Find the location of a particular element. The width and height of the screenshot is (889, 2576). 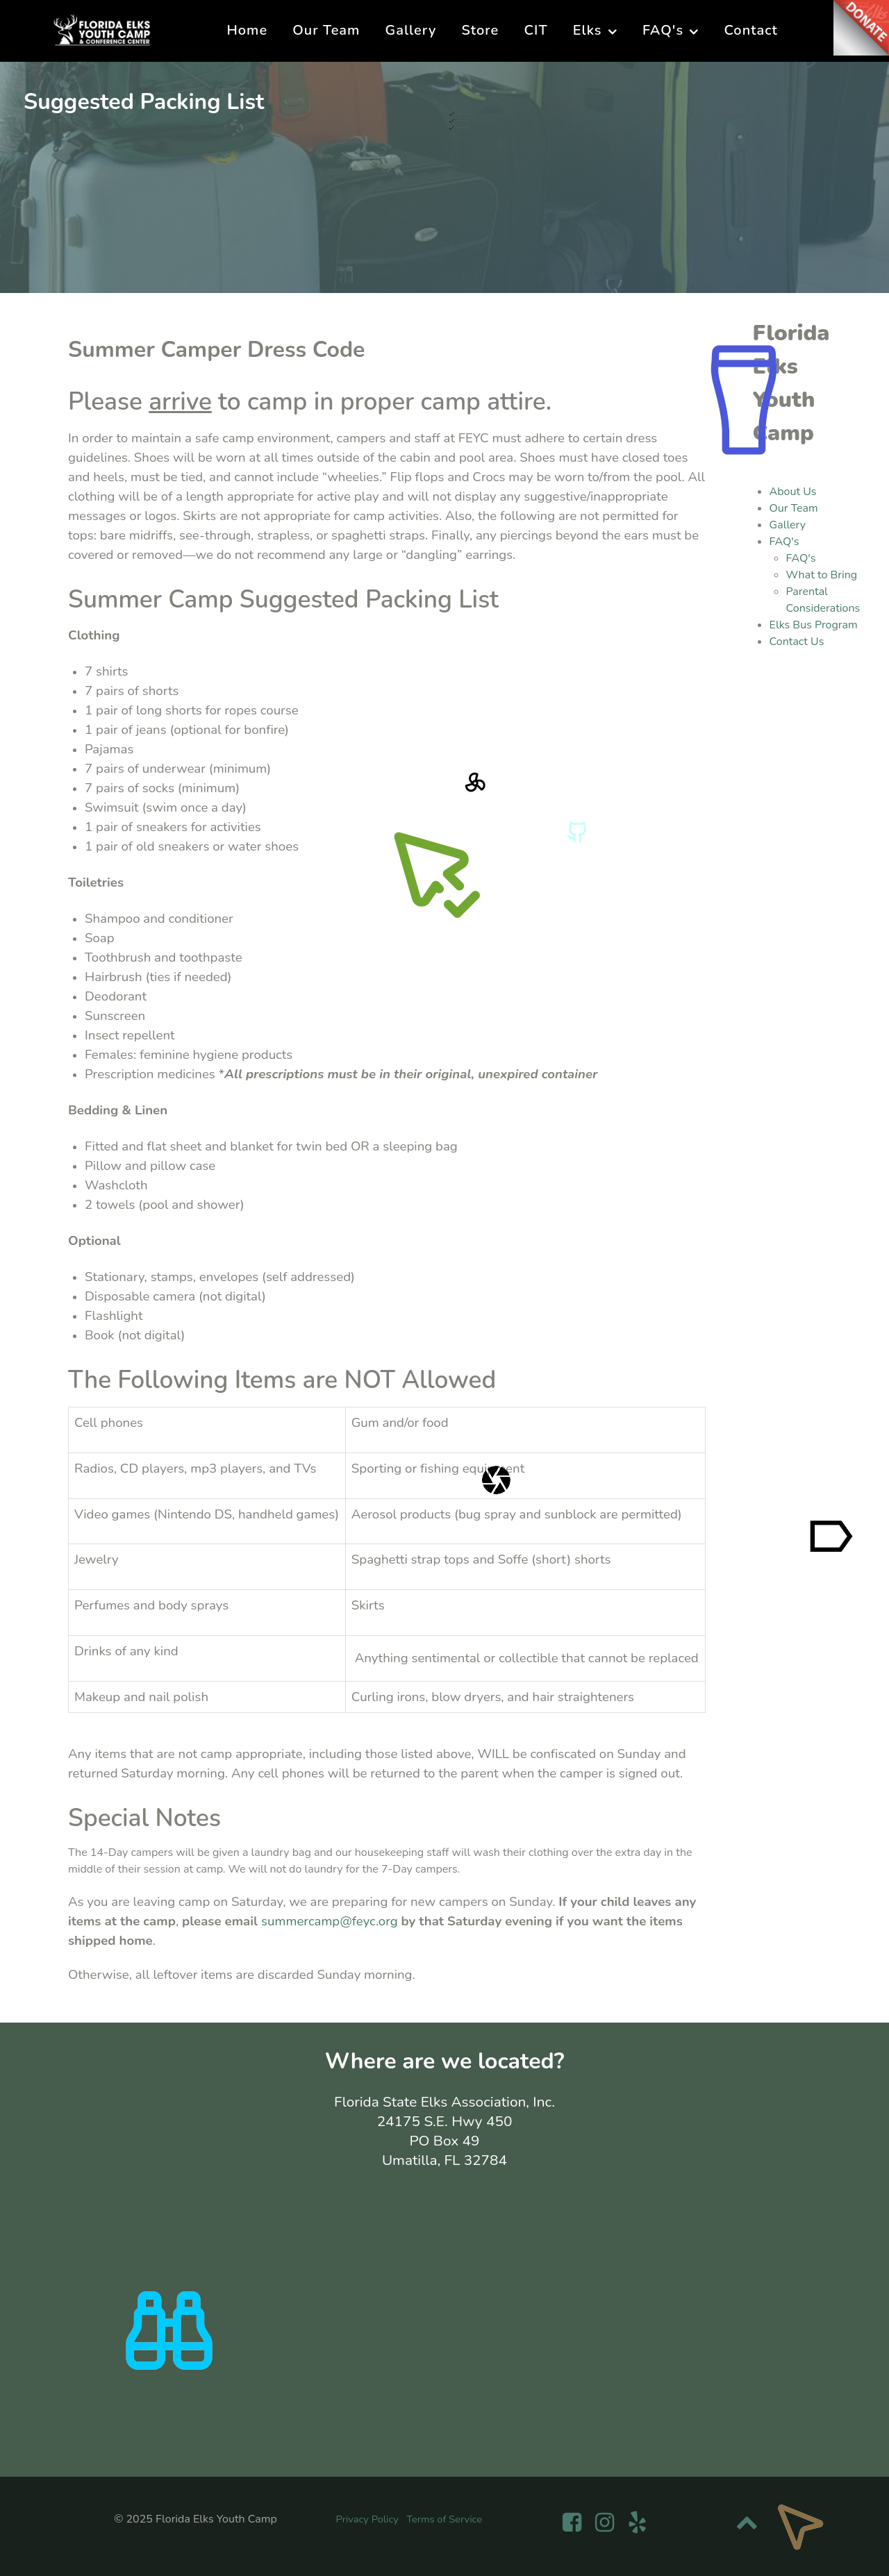

view completed tasks or checklist is located at coordinates (458, 121).